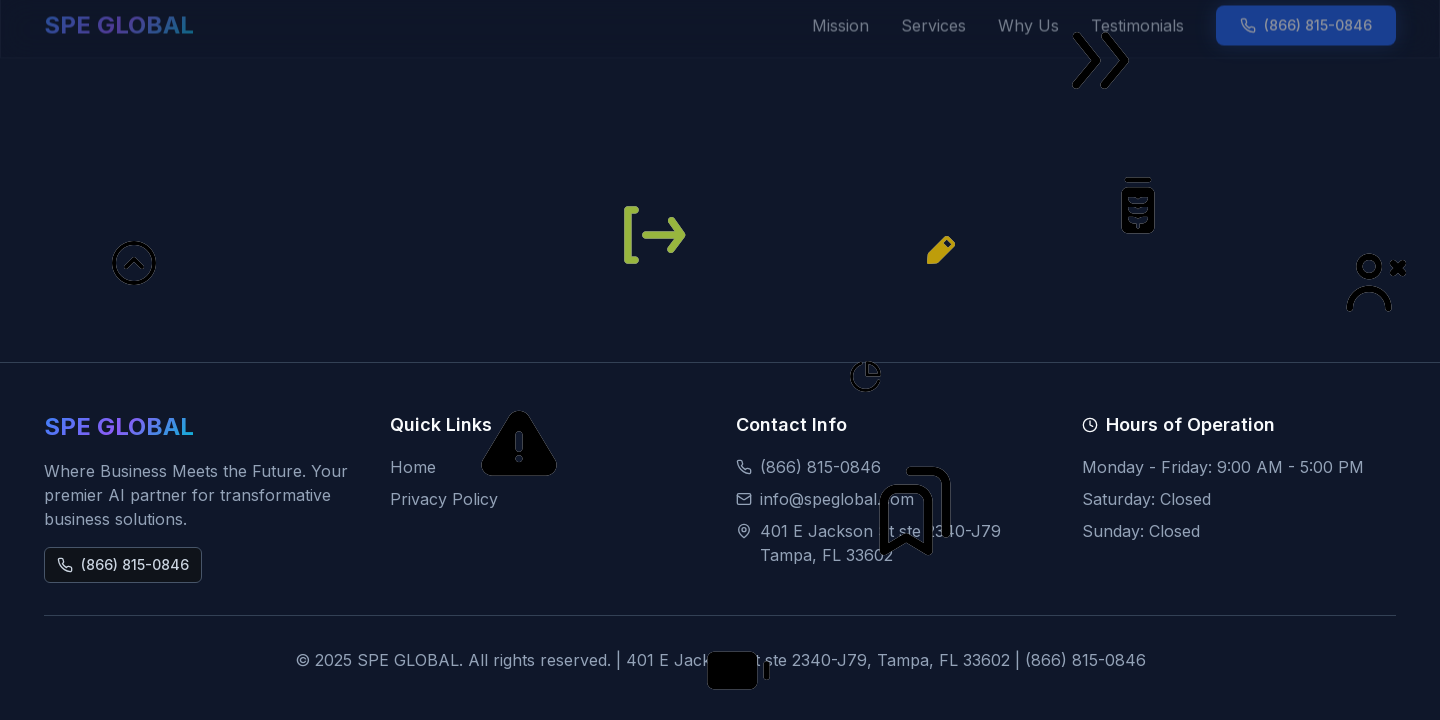  What do you see at coordinates (865, 376) in the screenshot?
I see `view analytics or statistics breakdown` at bounding box center [865, 376].